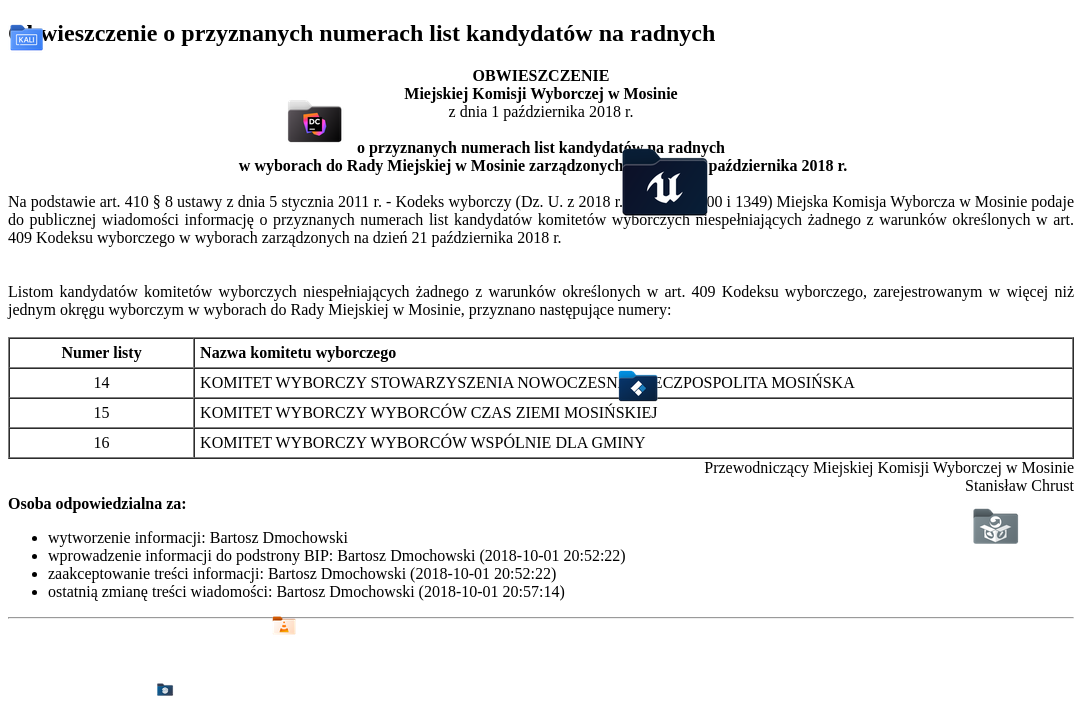 Image resolution: width=1082 pixels, height=720 pixels. Describe the element at coordinates (314, 122) in the screenshot. I see `open jetbrains dotcover project folder` at that location.